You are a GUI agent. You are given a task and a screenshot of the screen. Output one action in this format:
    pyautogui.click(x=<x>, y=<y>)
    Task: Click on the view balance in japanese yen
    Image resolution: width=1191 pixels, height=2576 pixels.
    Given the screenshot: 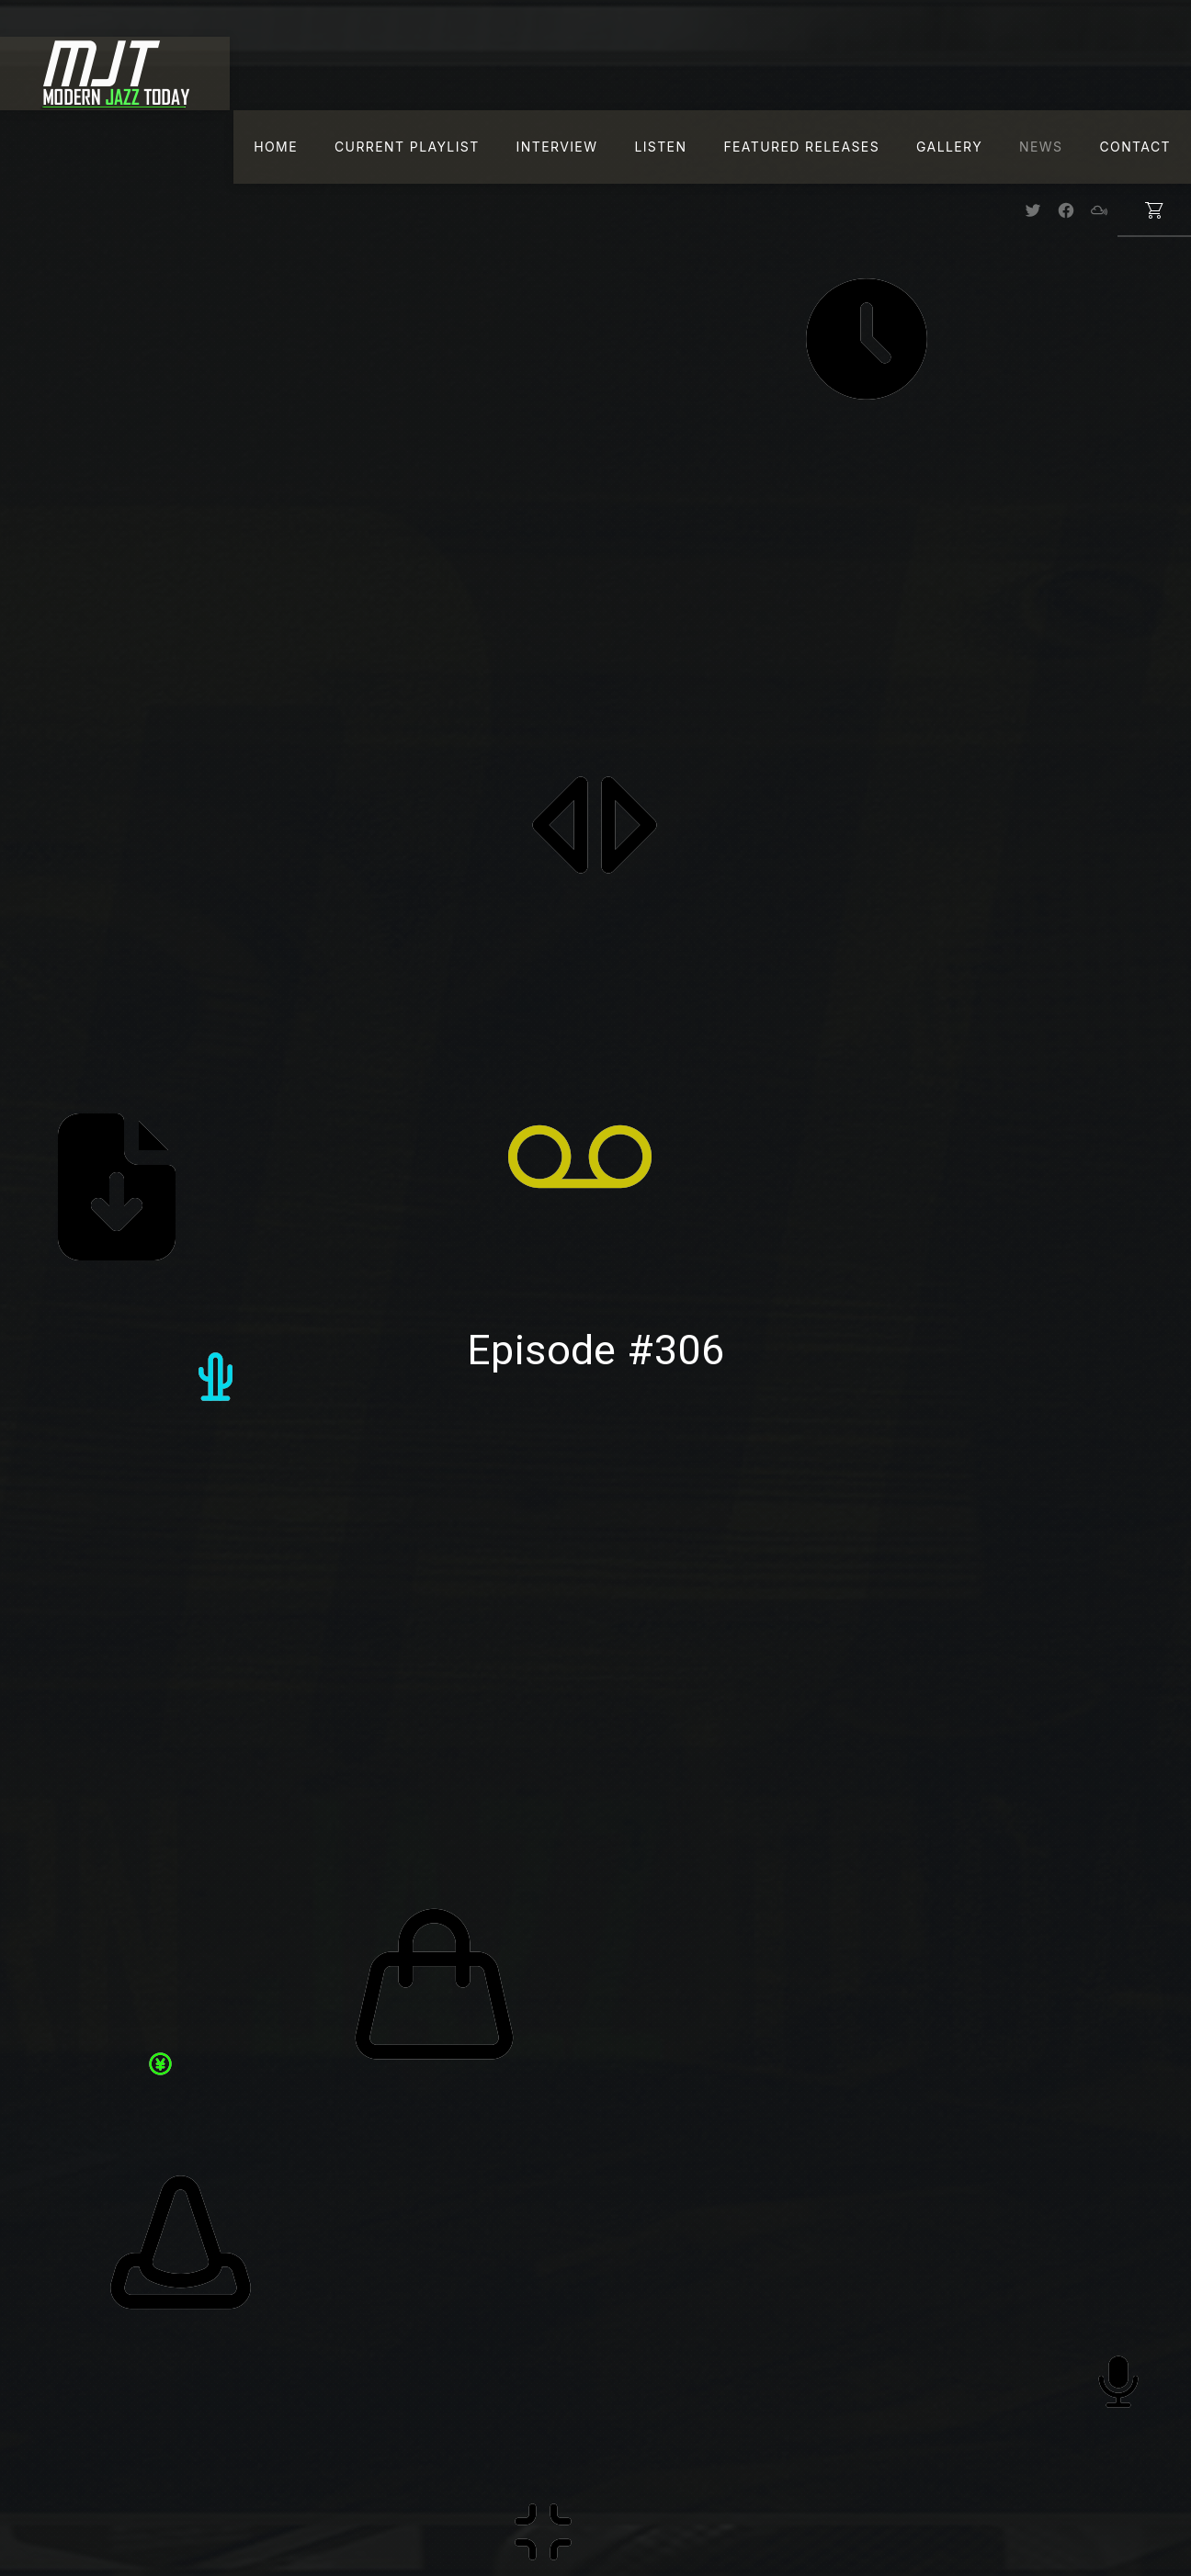 What is the action you would take?
    pyautogui.click(x=160, y=2063)
    